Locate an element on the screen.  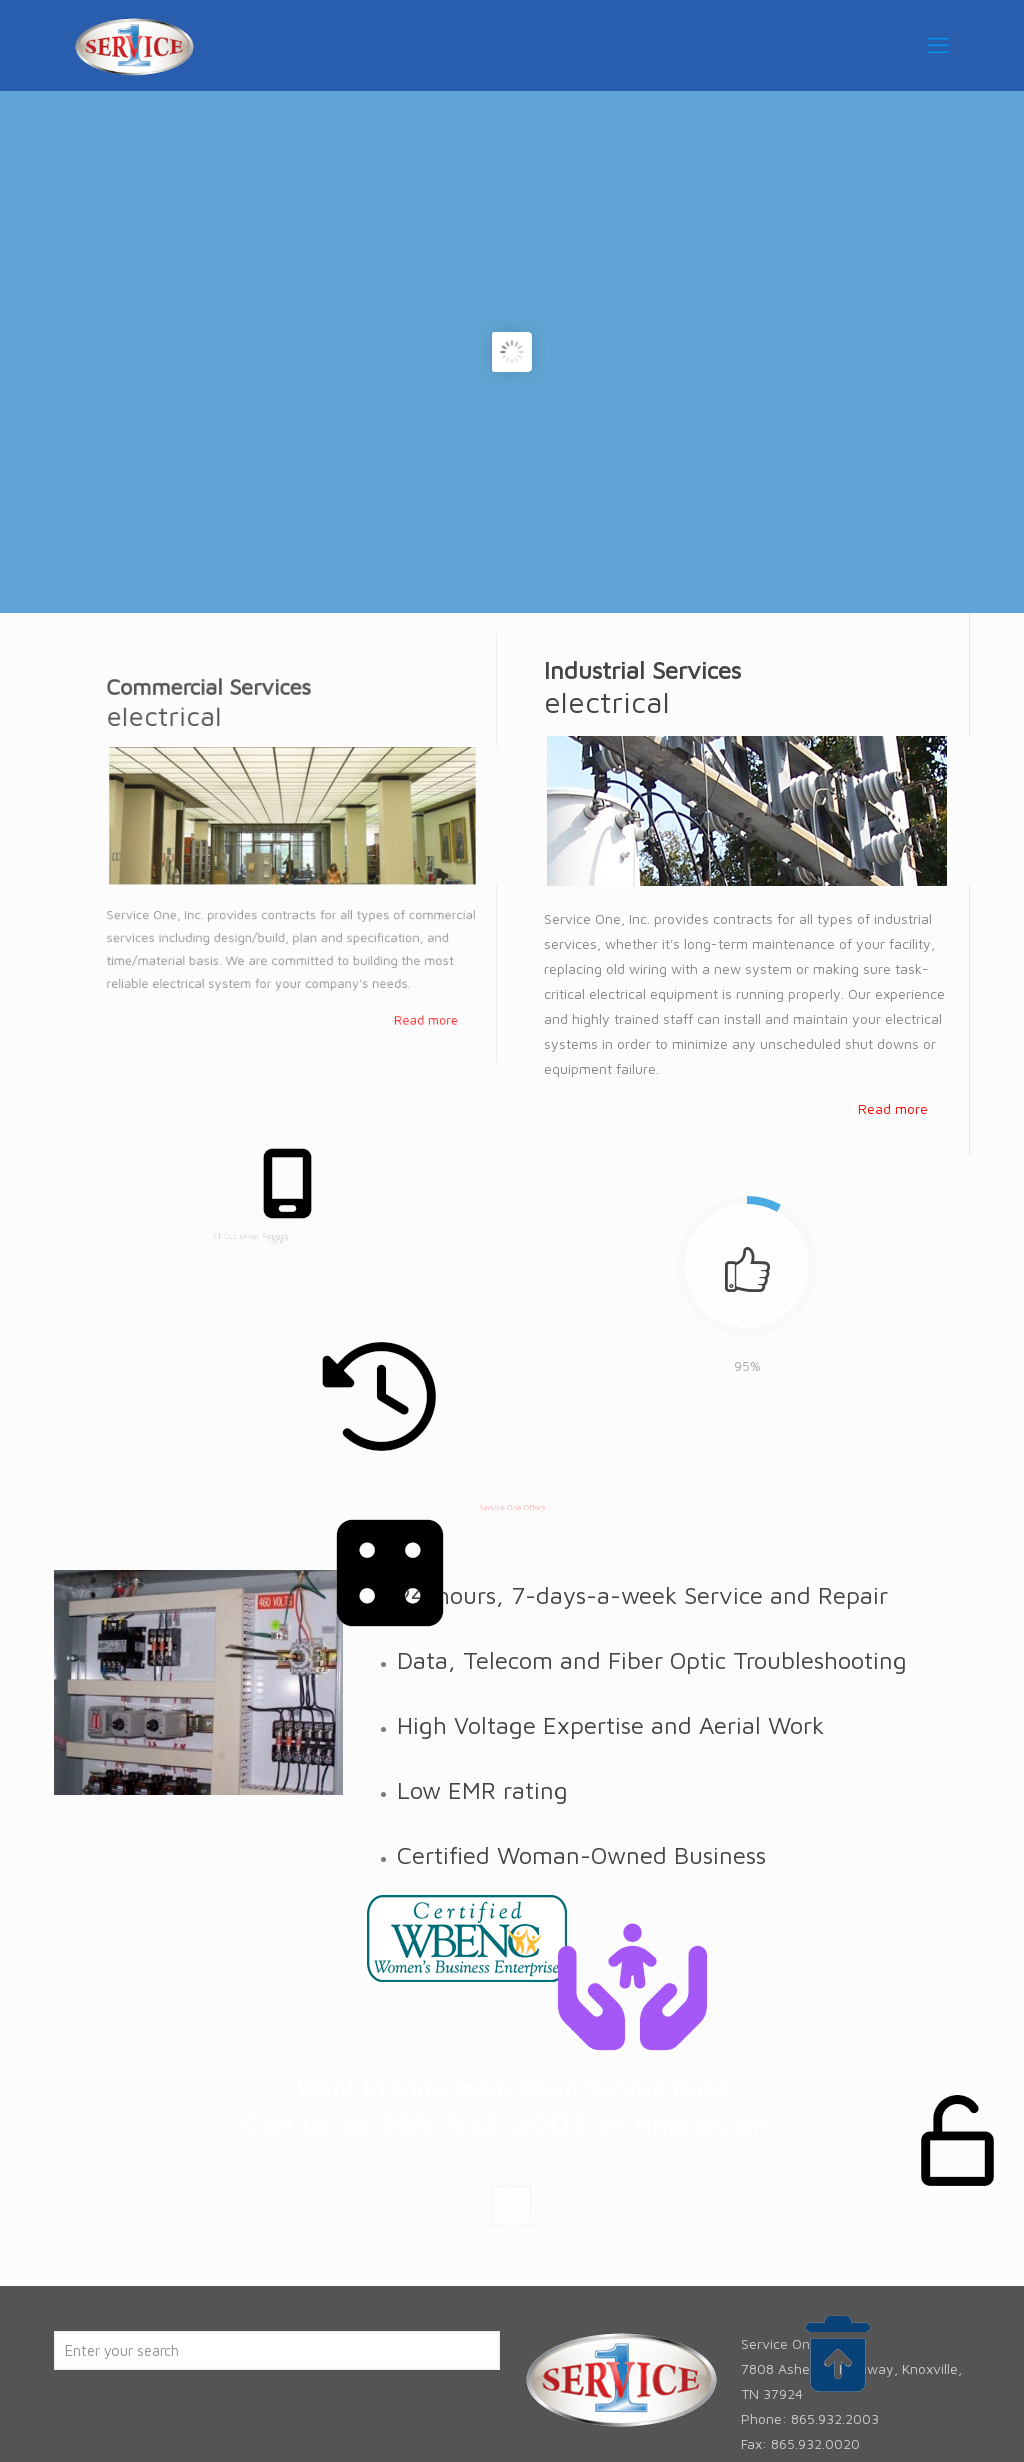
view history or recent activity is located at coordinates (381, 1396).